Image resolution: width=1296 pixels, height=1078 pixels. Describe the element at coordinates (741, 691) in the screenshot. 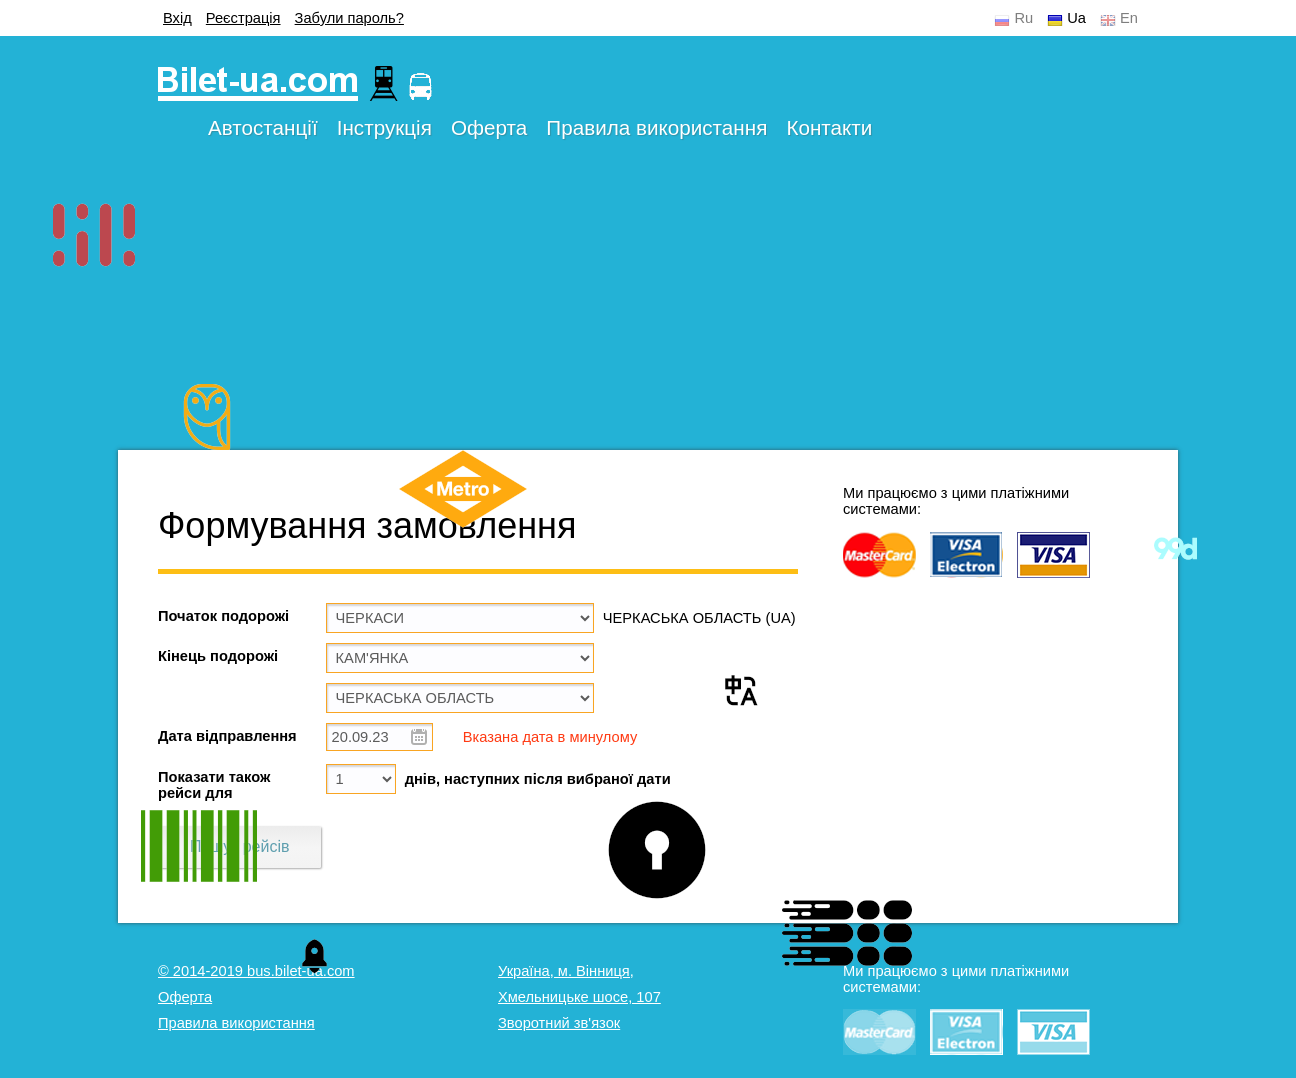

I see `translate text to another language` at that location.